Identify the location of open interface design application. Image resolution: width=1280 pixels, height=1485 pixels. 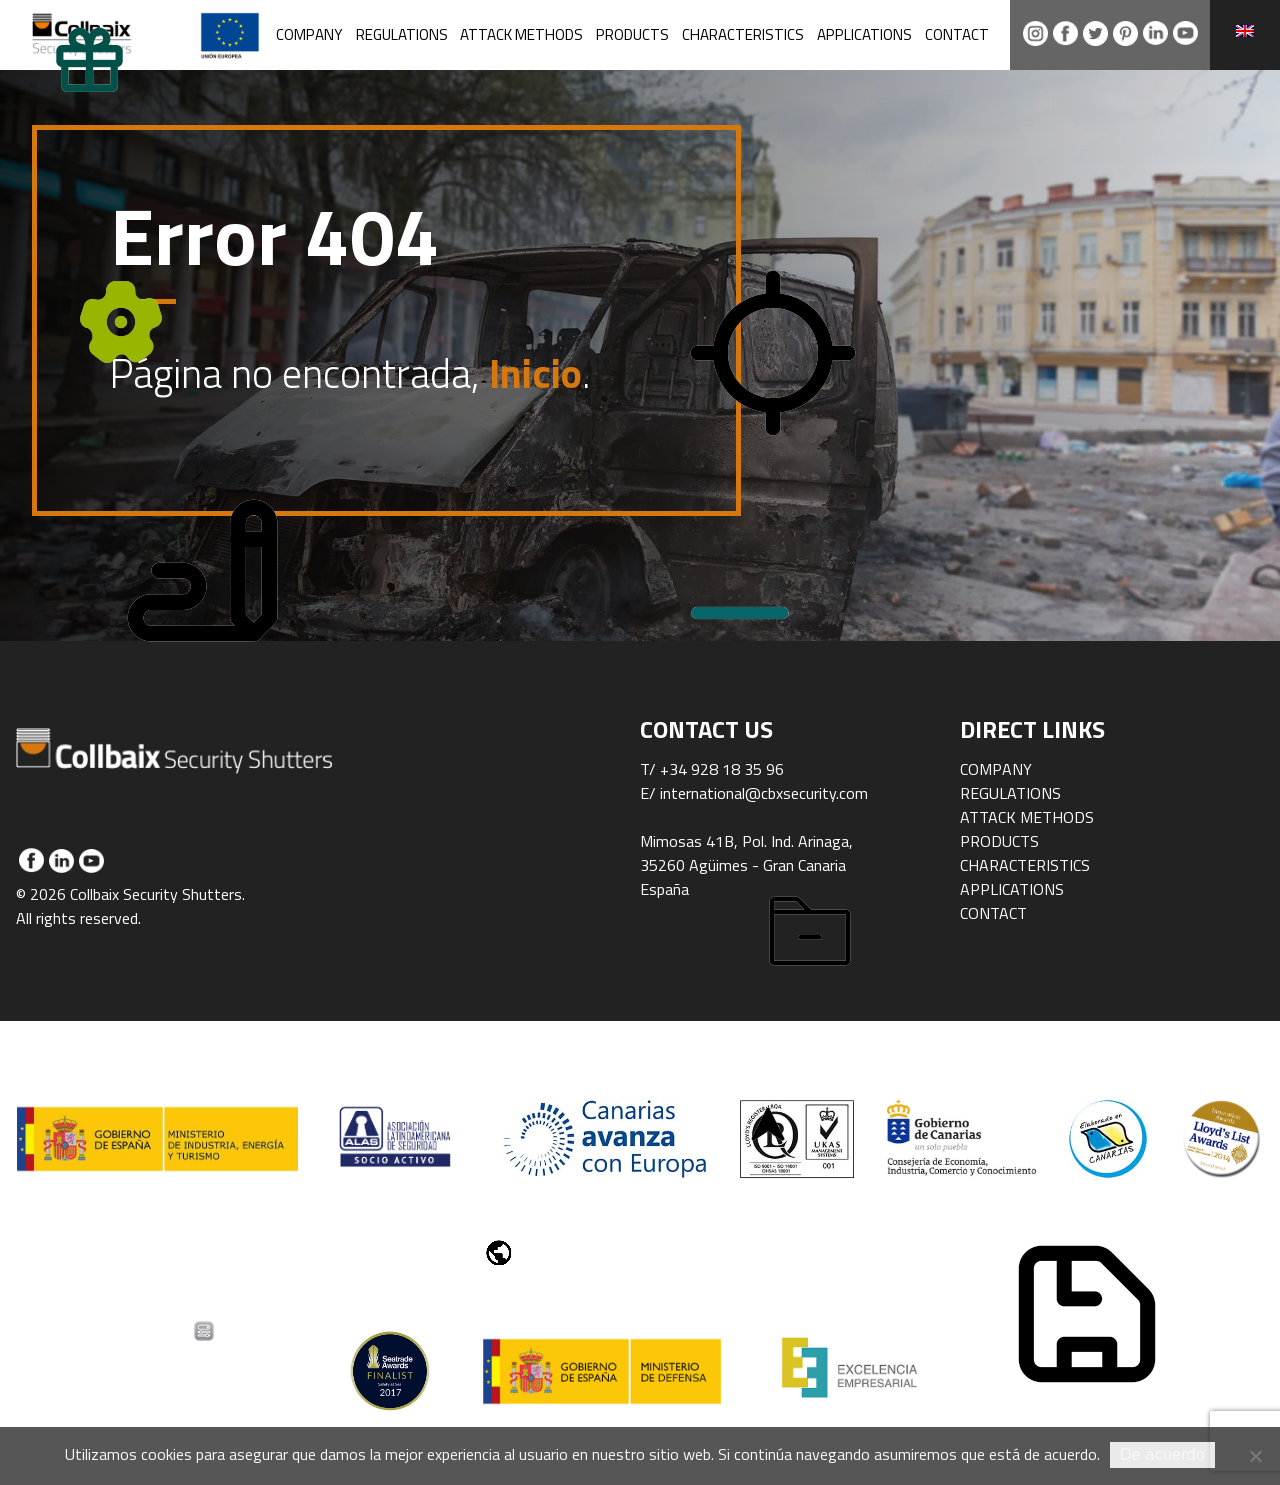
(204, 1331).